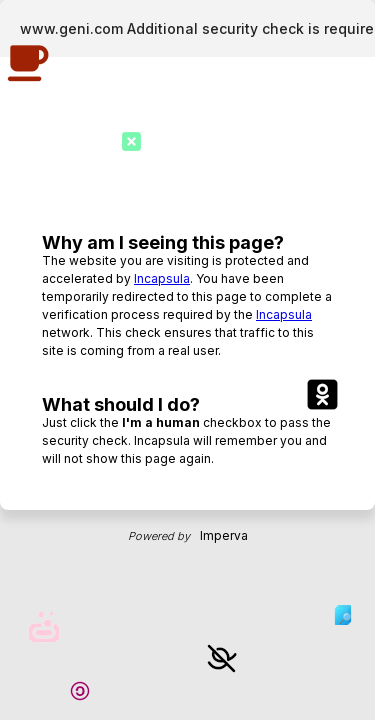  I want to click on take a coffee break or pause work, so click(27, 62).